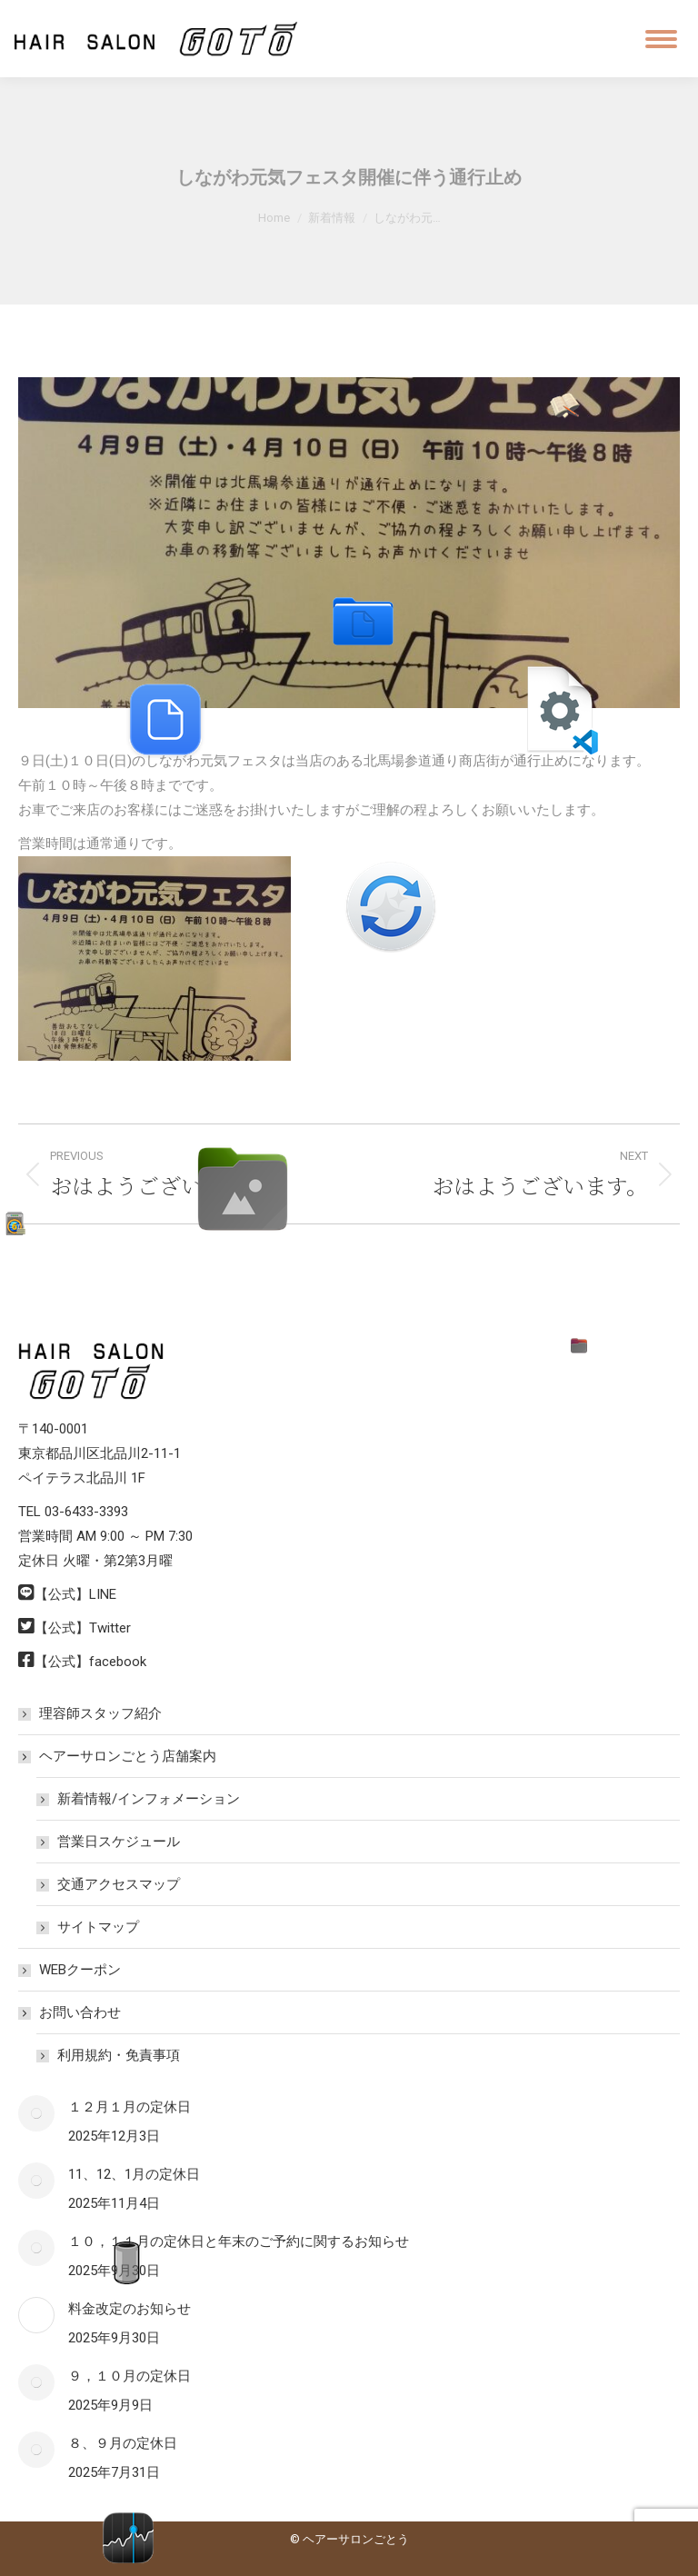 The width and height of the screenshot is (698, 2576). What do you see at coordinates (363, 621) in the screenshot?
I see `open your documents folder` at bounding box center [363, 621].